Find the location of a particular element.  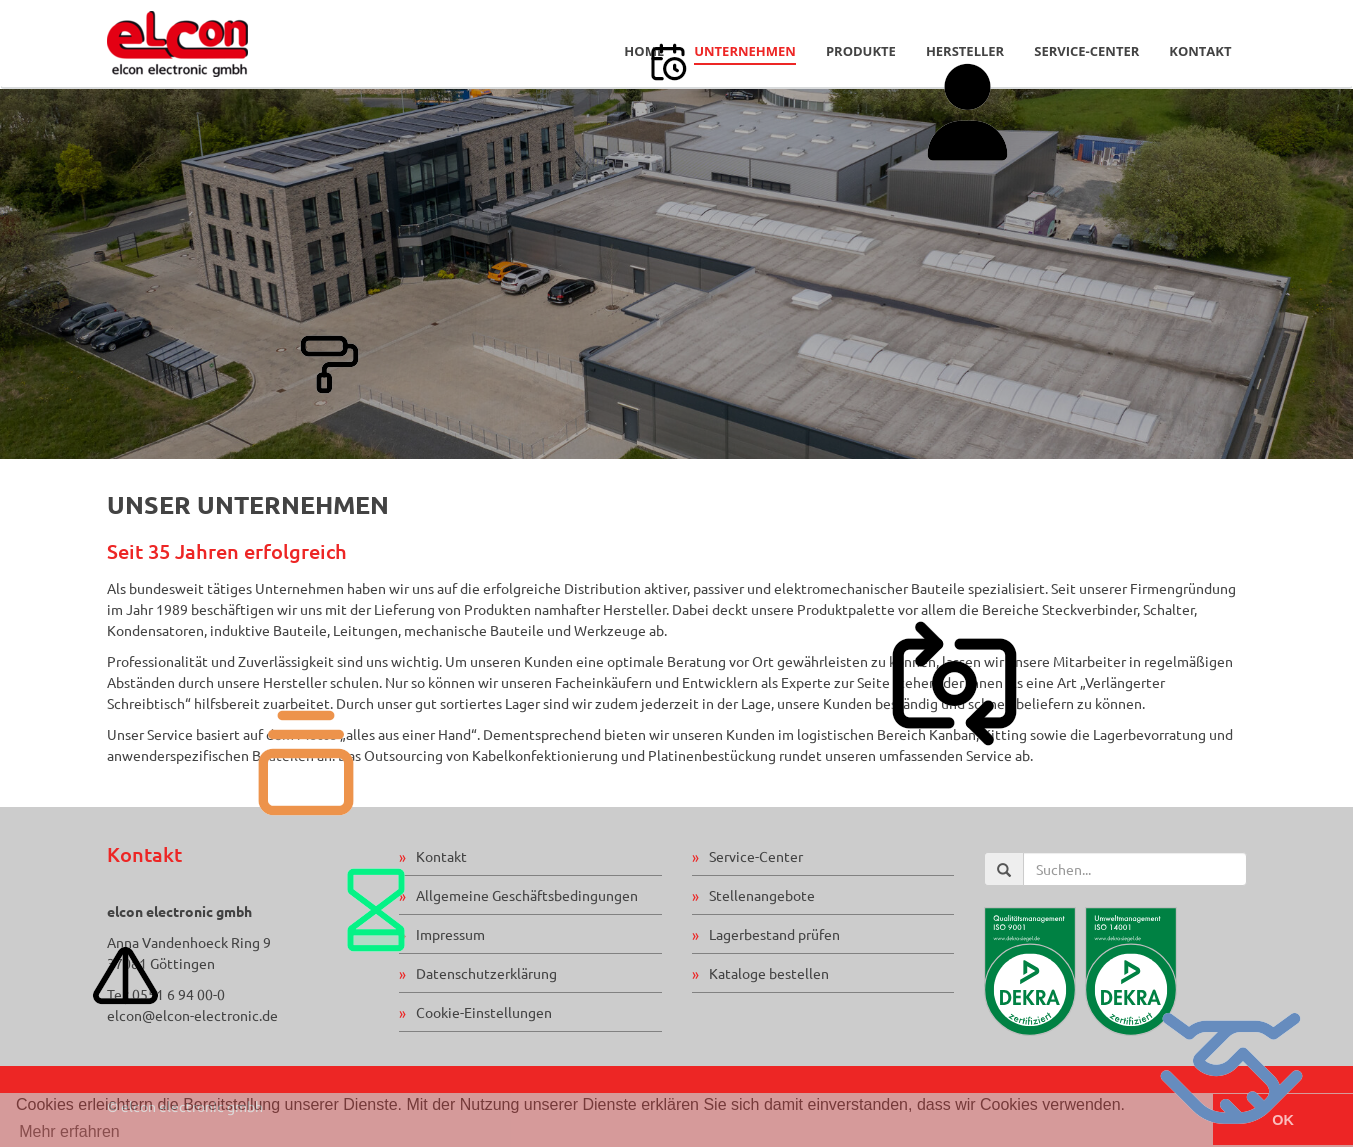

view stacked cards or layers is located at coordinates (306, 763).